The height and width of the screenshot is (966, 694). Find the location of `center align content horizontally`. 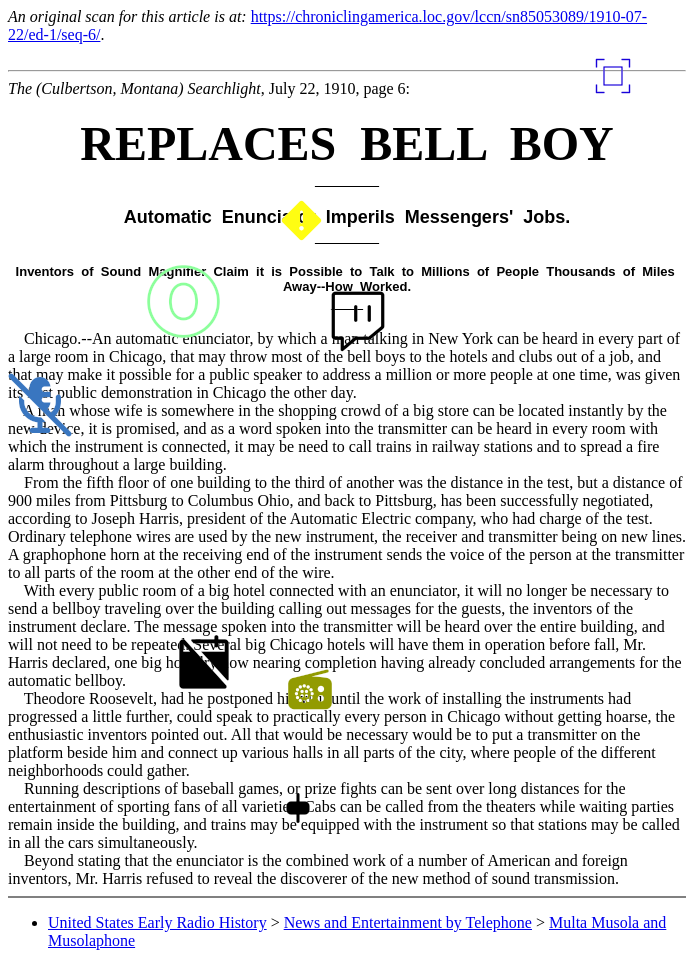

center align content horizontally is located at coordinates (298, 808).